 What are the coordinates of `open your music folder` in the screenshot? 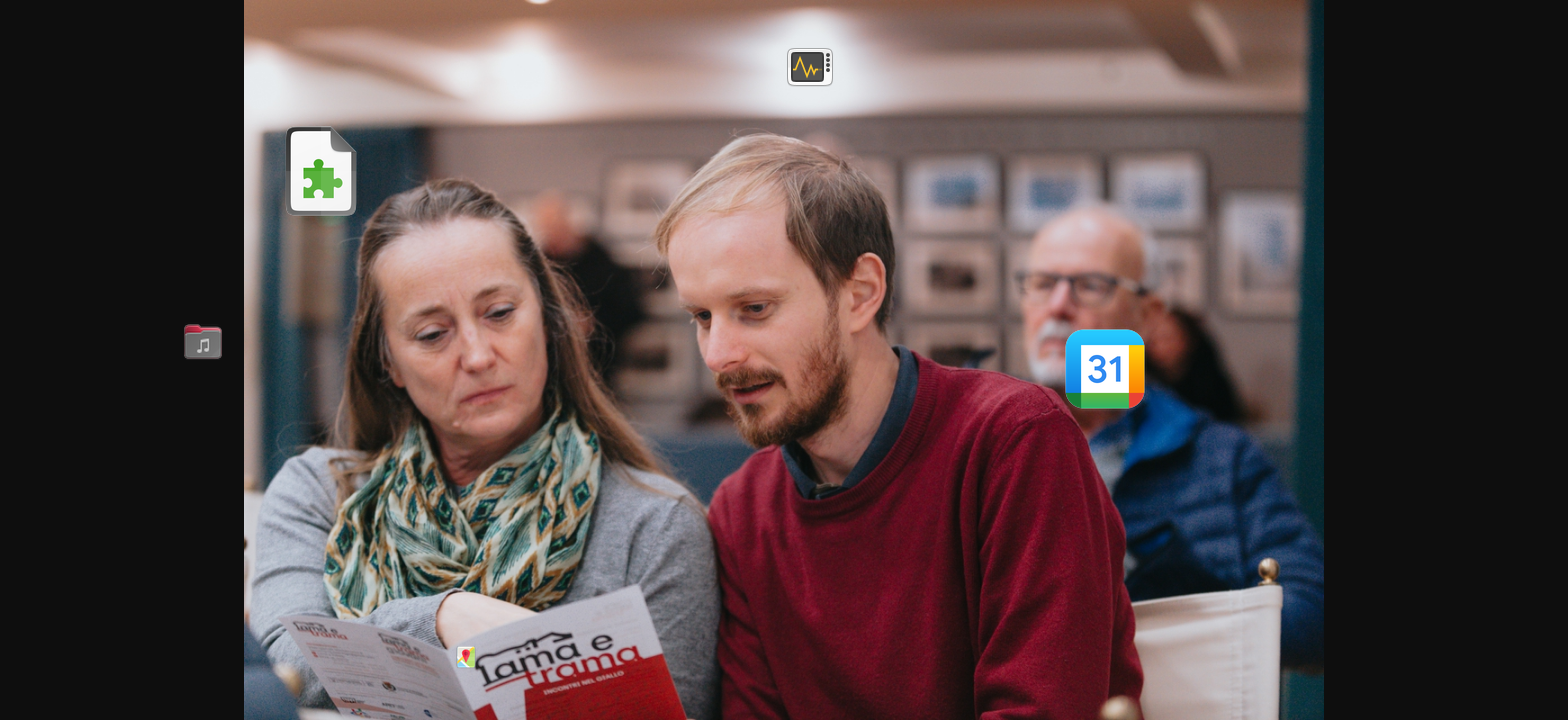 It's located at (203, 341).